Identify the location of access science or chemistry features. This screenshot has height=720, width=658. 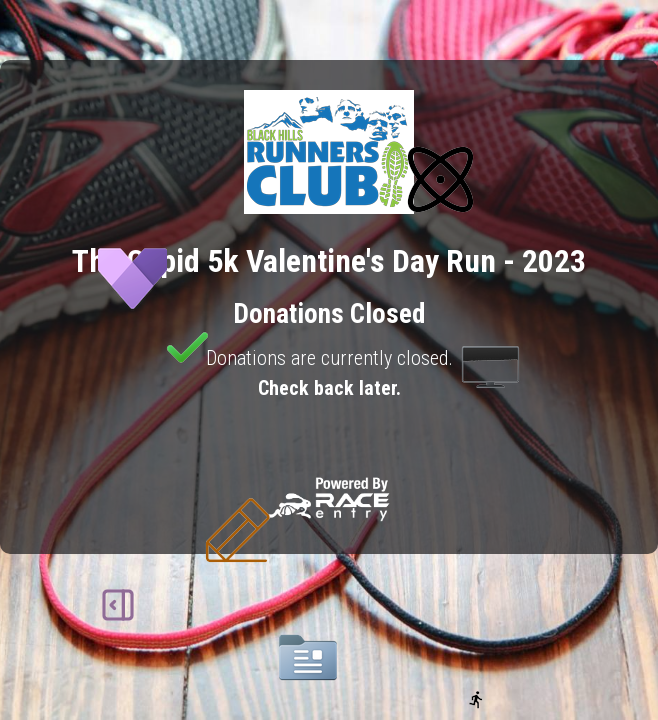
(440, 179).